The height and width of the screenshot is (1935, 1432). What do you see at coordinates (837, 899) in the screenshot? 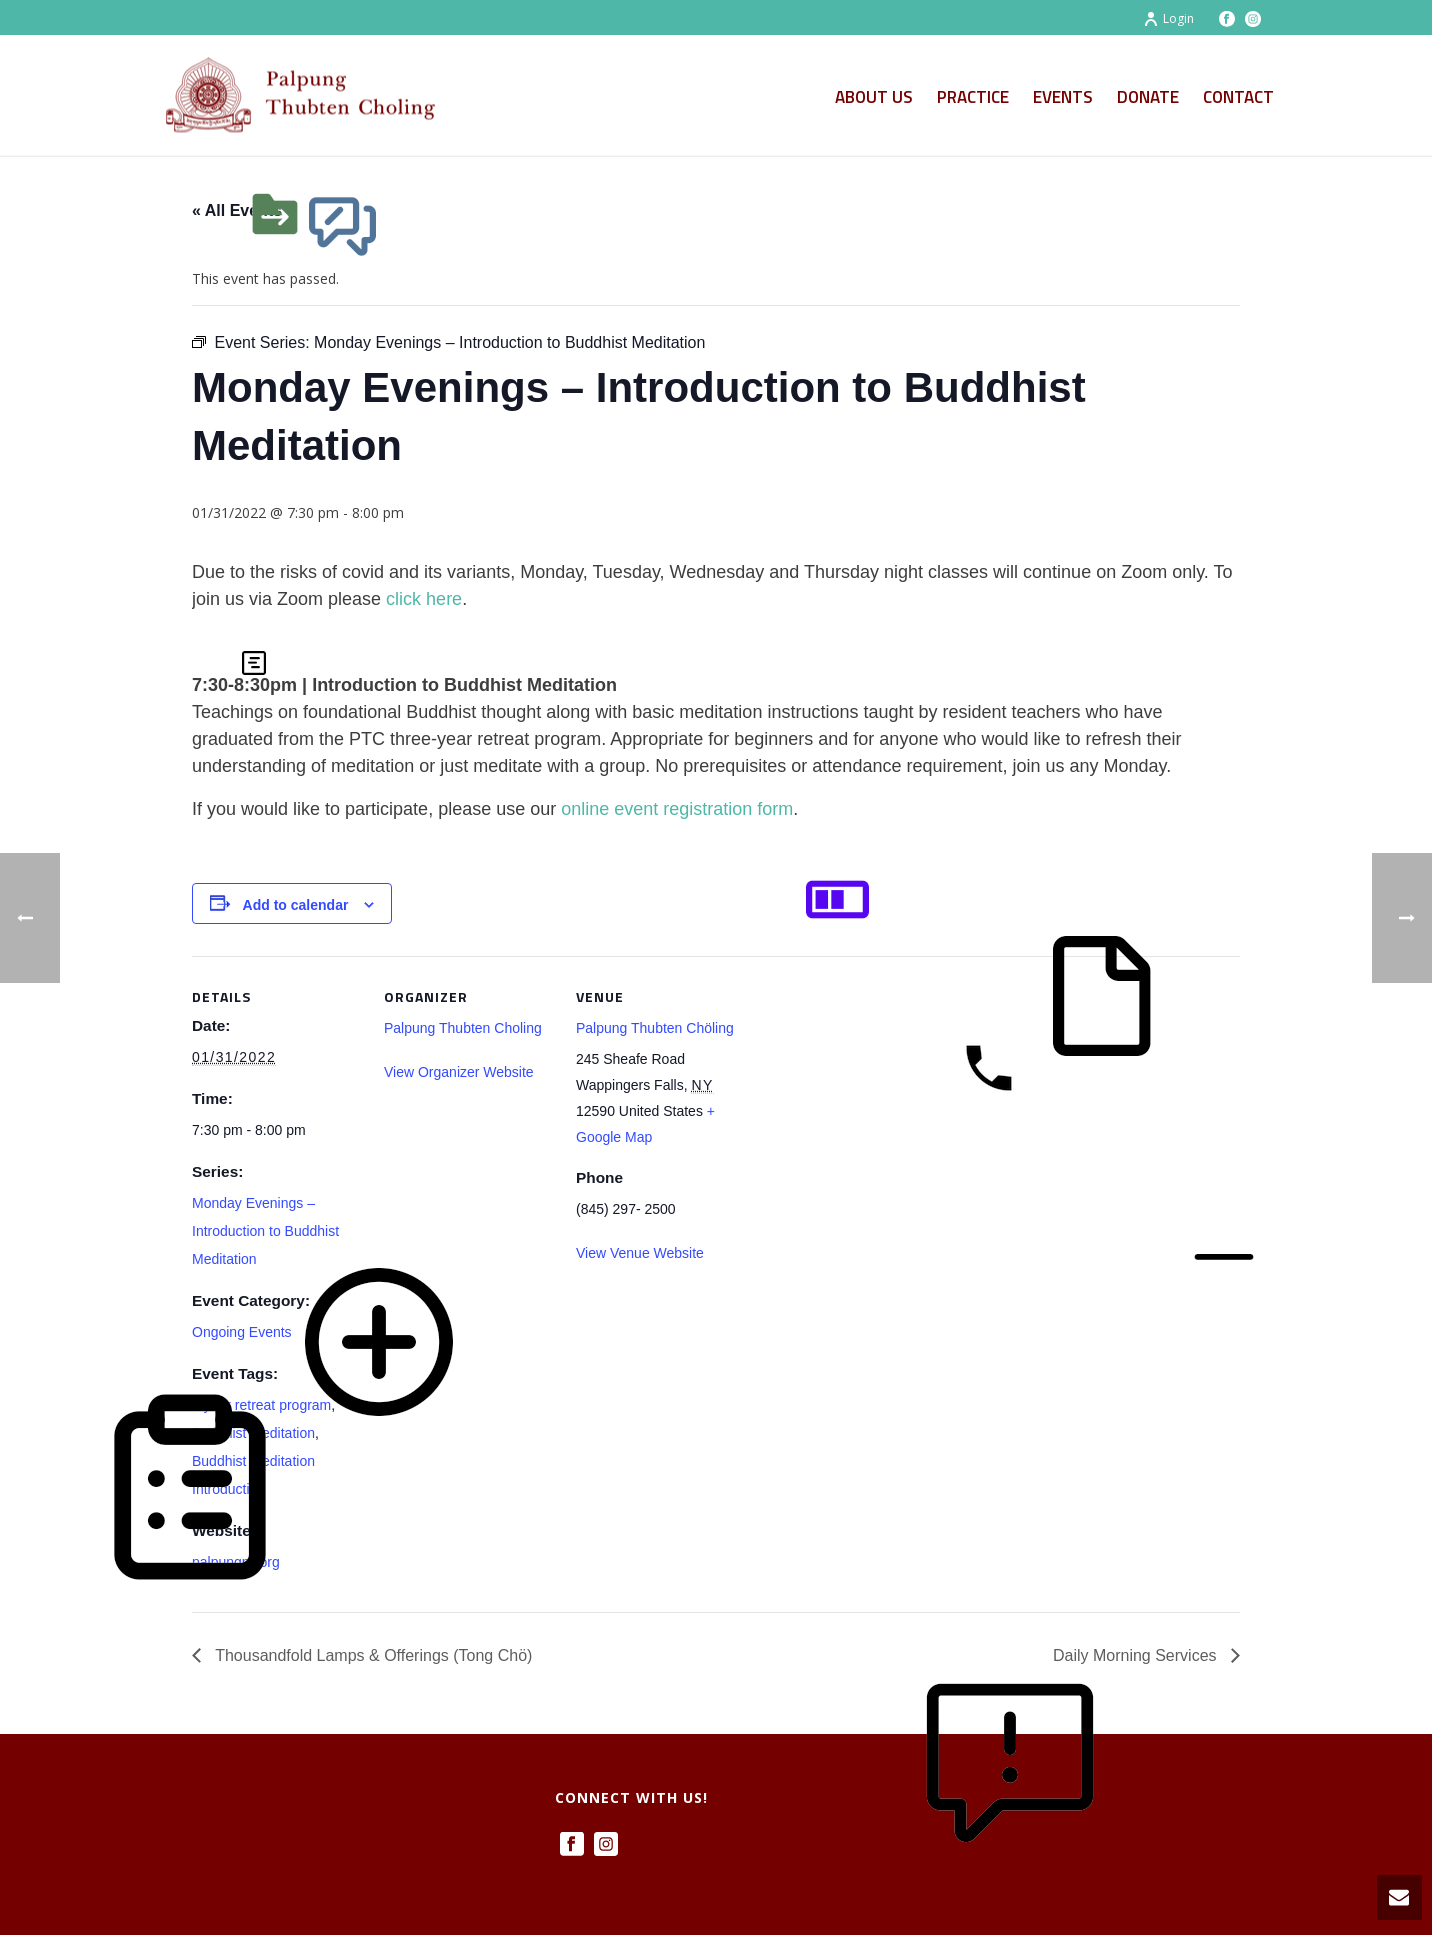
I see `indicates battery at 50% charge` at bounding box center [837, 899].